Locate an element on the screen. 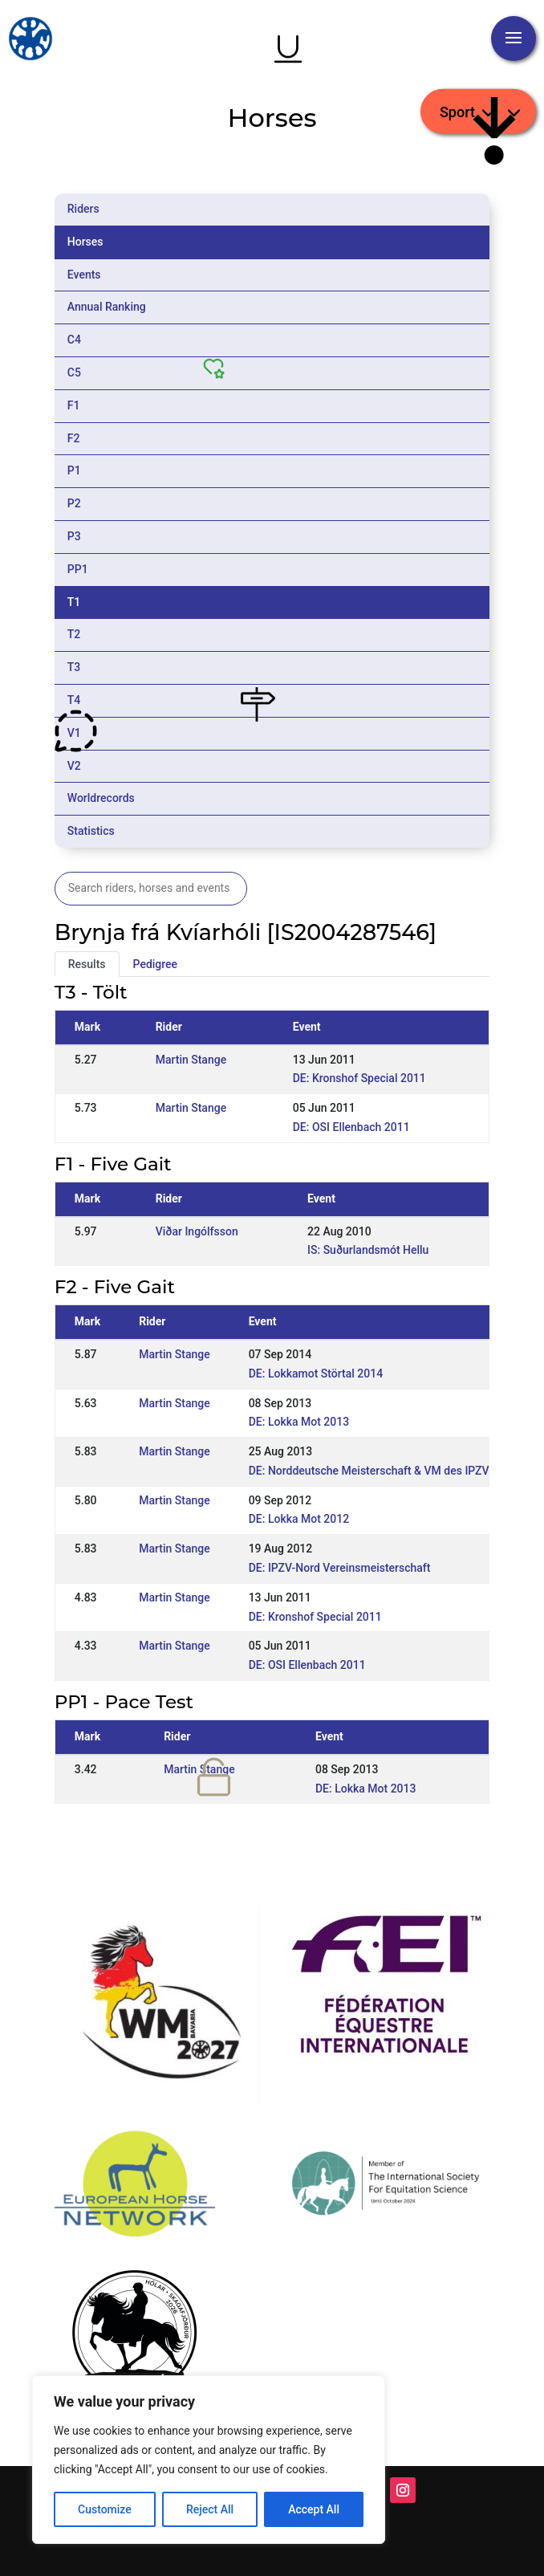 Image resolution: width=544 pixels, height=2576 pixels. apply underline formatting to selected text is located at coordinates (288, 49).